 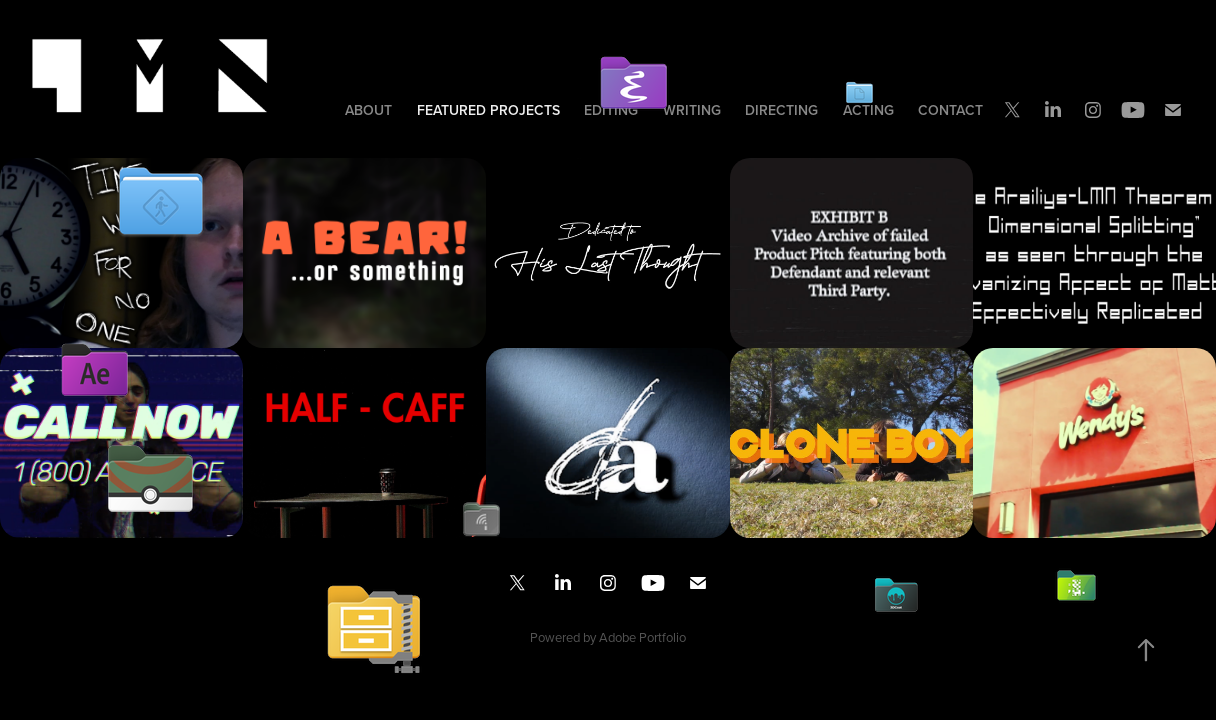 I want to click on open 3D Coat project files folder, so click(x=896, y=596).